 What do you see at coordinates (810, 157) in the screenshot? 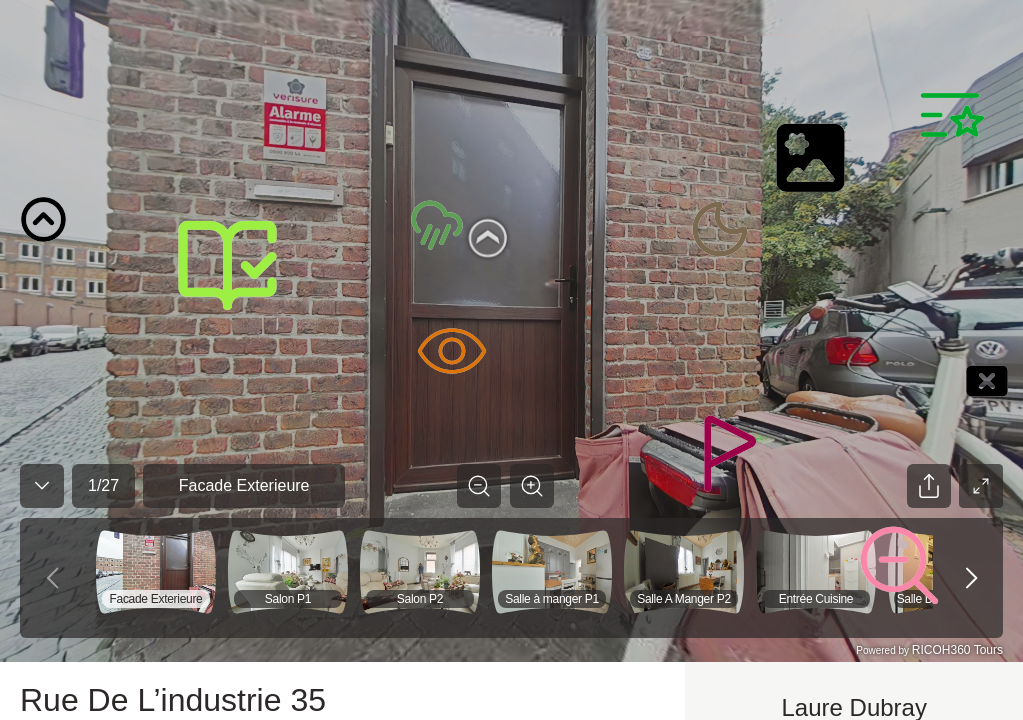
I see `access a media channel for sharing images and videos` at bounding box center [810, 157].